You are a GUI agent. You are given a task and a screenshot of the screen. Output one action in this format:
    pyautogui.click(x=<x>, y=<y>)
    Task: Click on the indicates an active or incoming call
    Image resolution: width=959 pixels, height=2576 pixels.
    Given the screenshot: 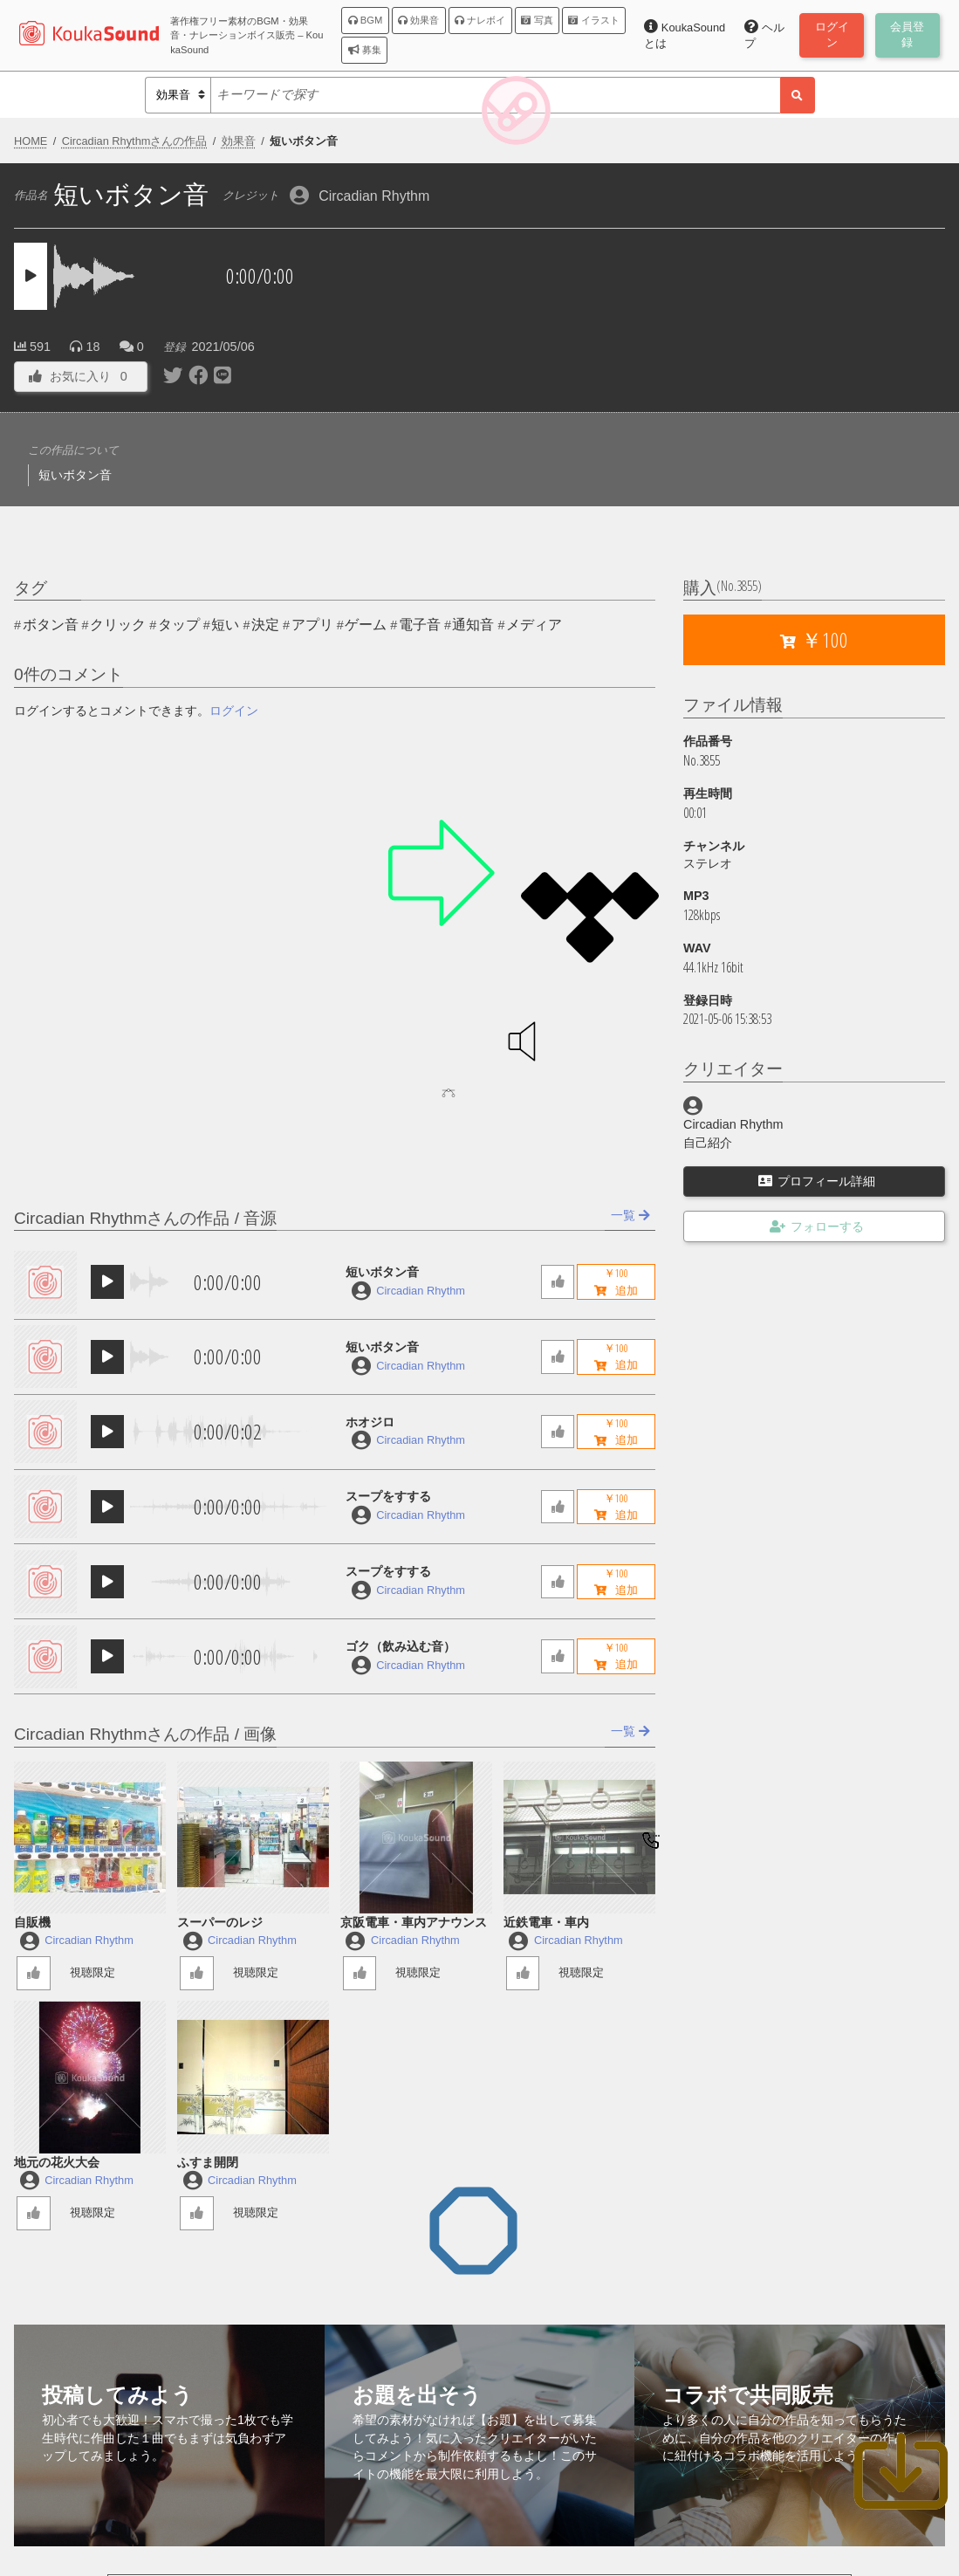 What is the action you would take?
    pyautogui.click(x=651, y=1840)
    